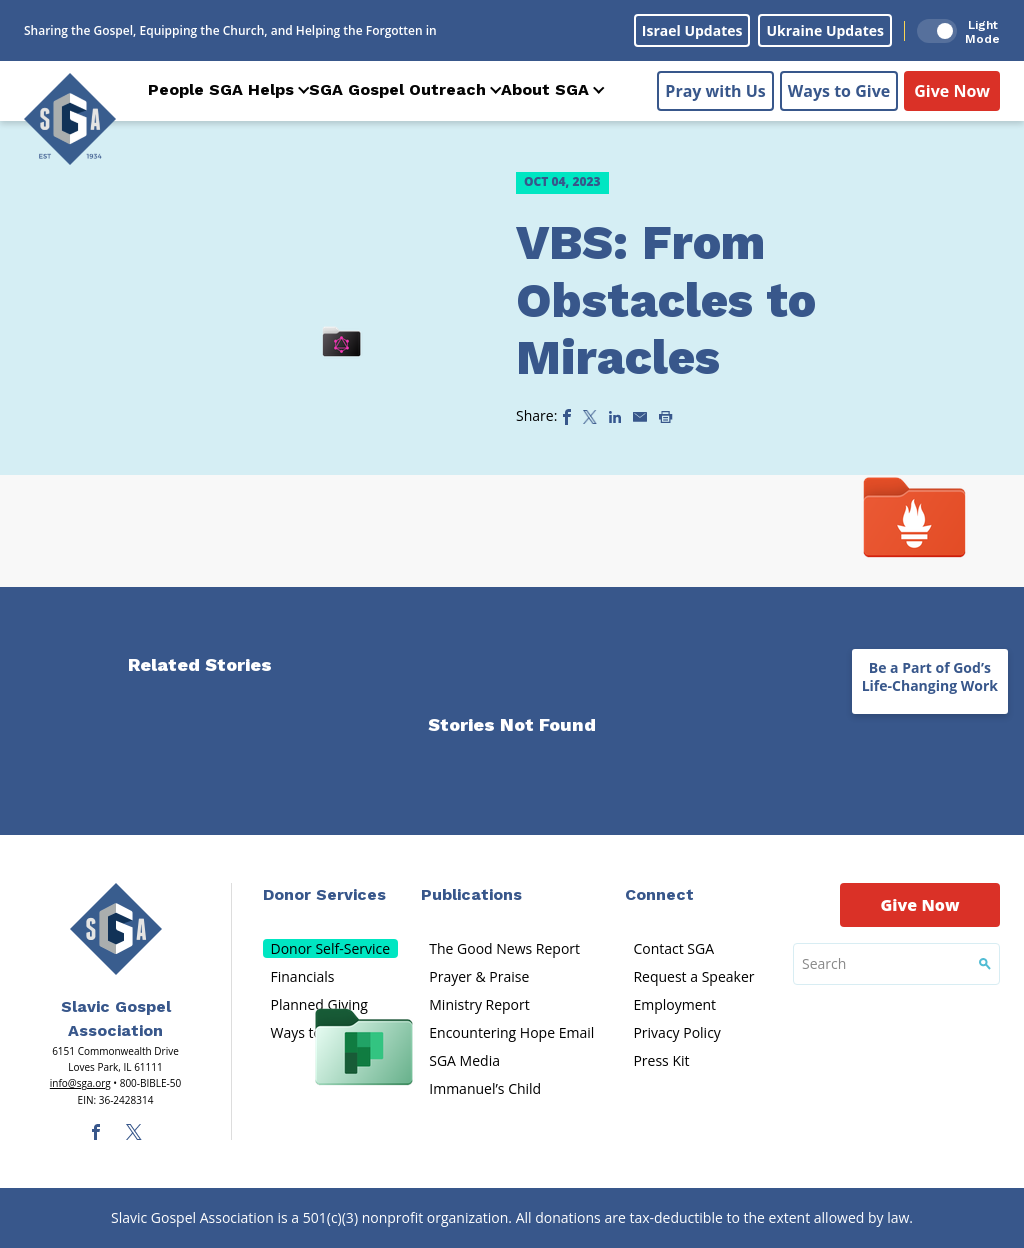  I want to click on open microsoft planner files folder, so click(363, 1049).